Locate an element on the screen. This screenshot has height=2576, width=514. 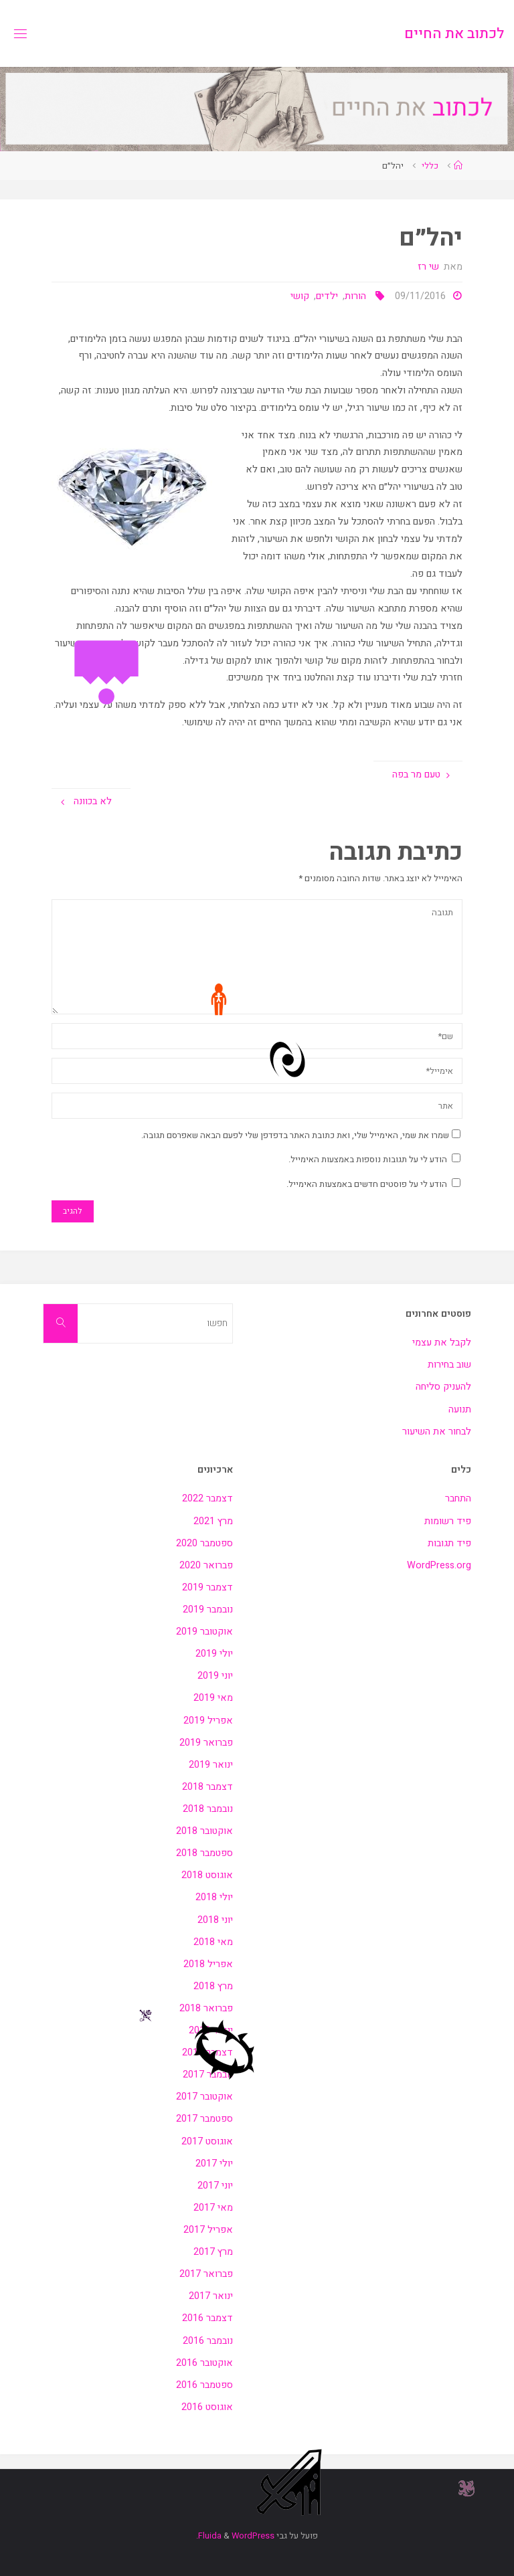
activate focus or concentration mode is located at coordinates (287, 1060).